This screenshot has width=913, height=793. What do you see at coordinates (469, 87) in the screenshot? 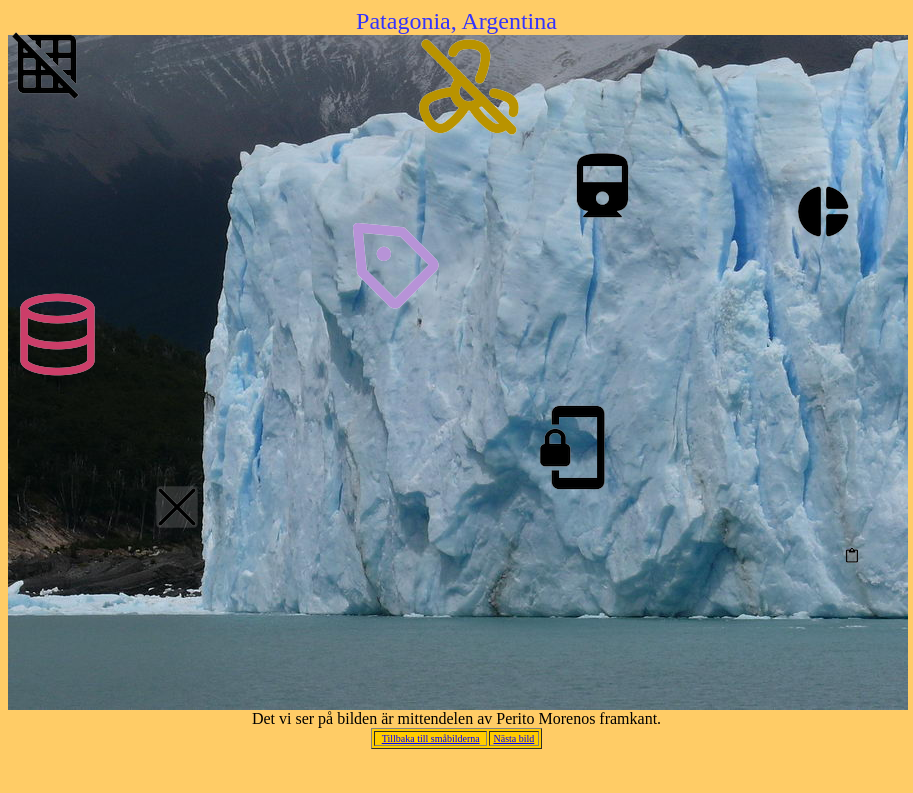
I see `disable propeller or fan function` at bounding box center [469, 87].